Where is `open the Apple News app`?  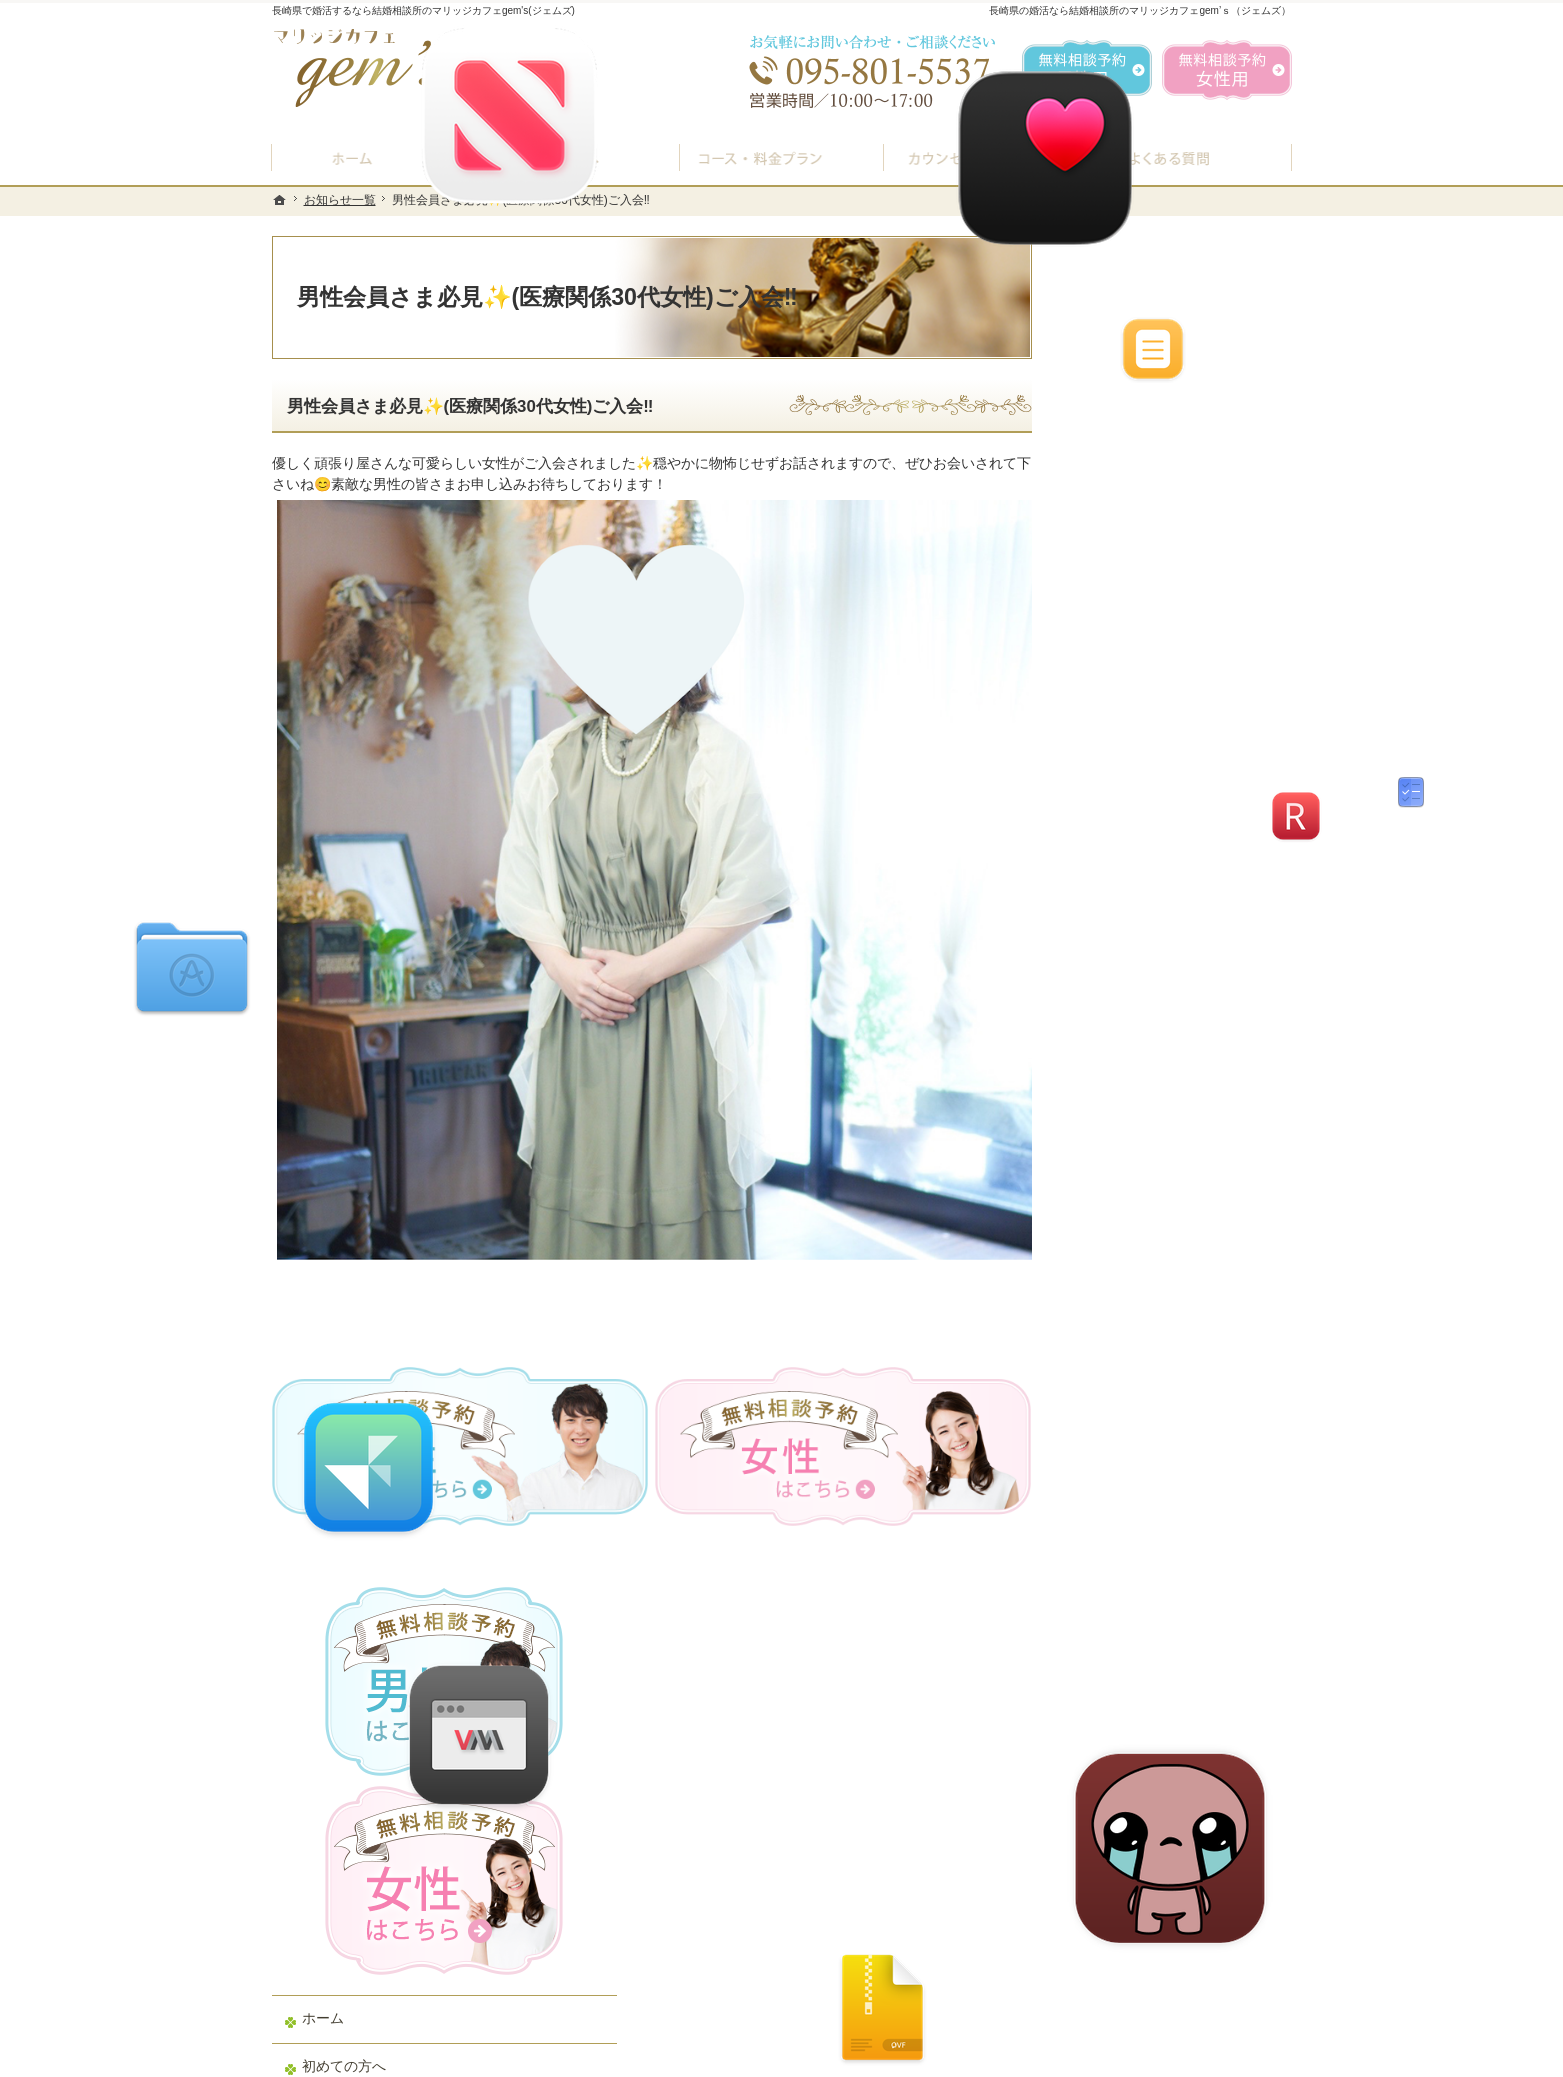 open the Apple News app is located at coordinates (509, 115).